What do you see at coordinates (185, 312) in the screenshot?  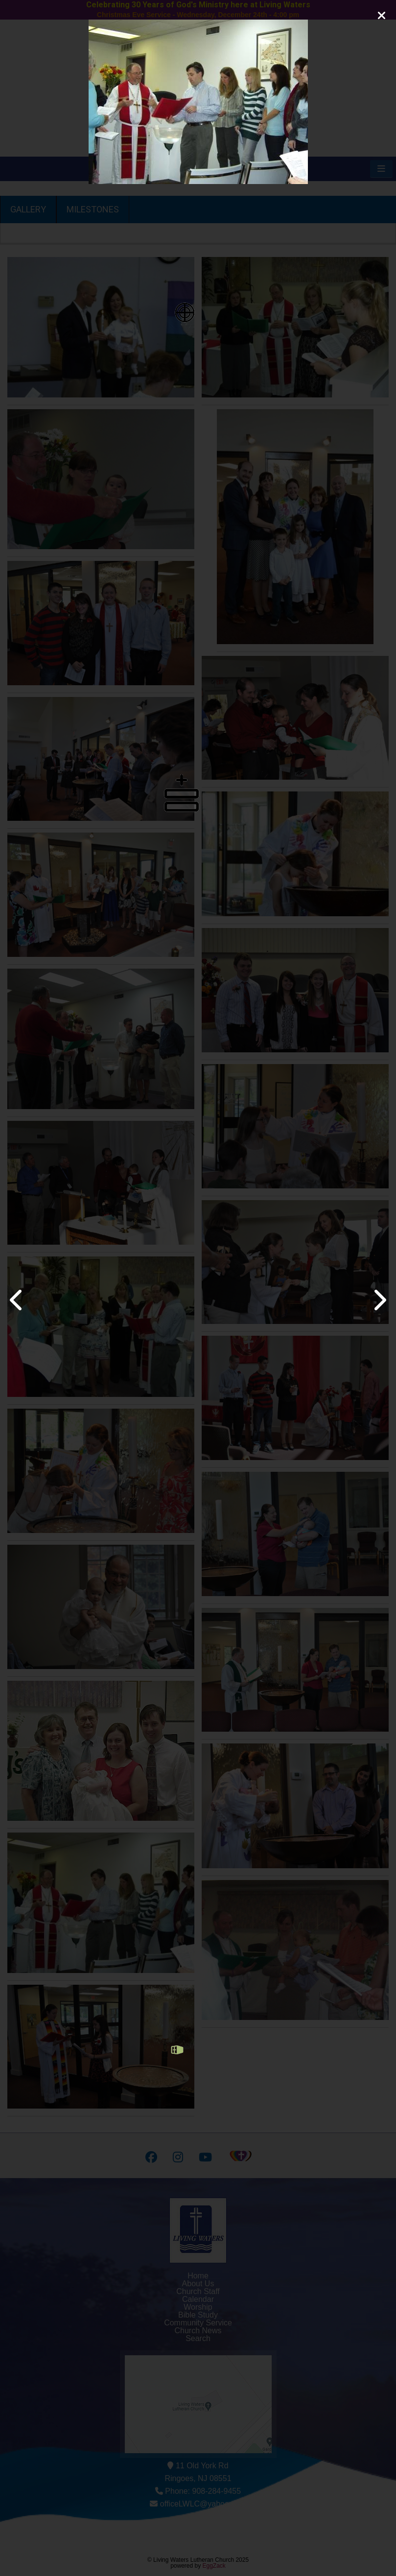 I see `view polar chart or radial data visualization` at bounding box center [185, 312].